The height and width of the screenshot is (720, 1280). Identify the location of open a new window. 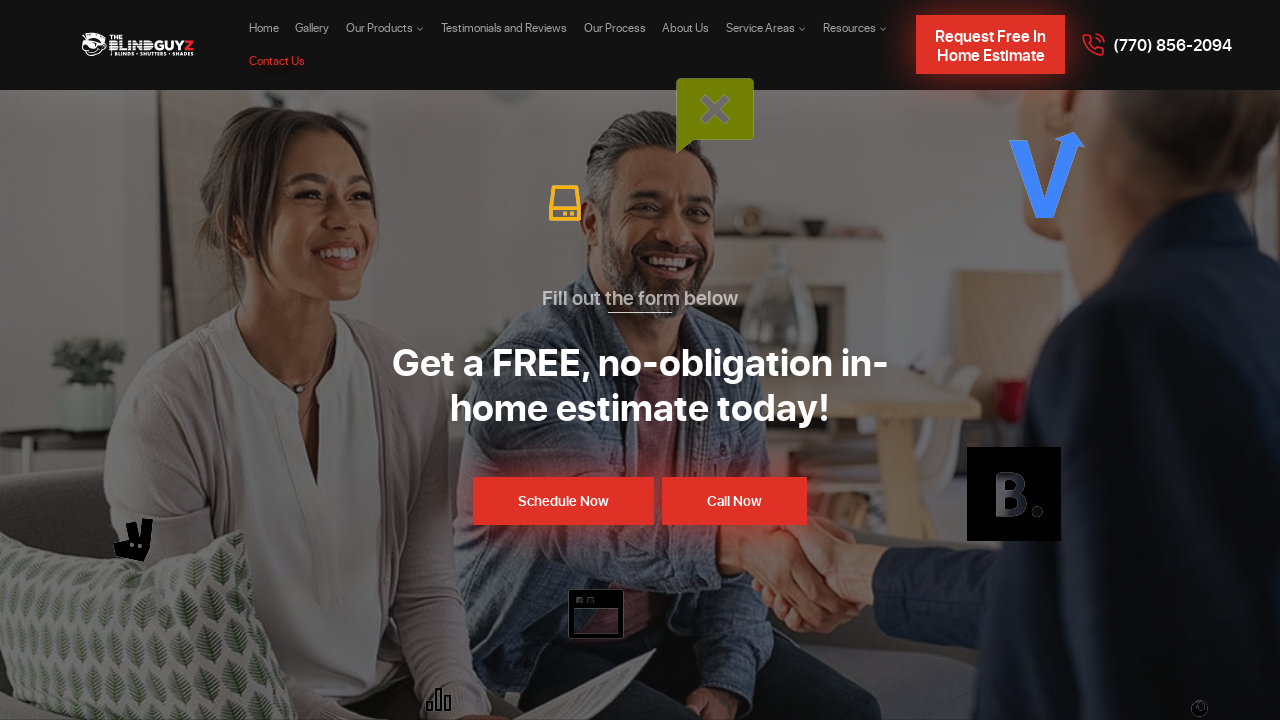
(596, 614).